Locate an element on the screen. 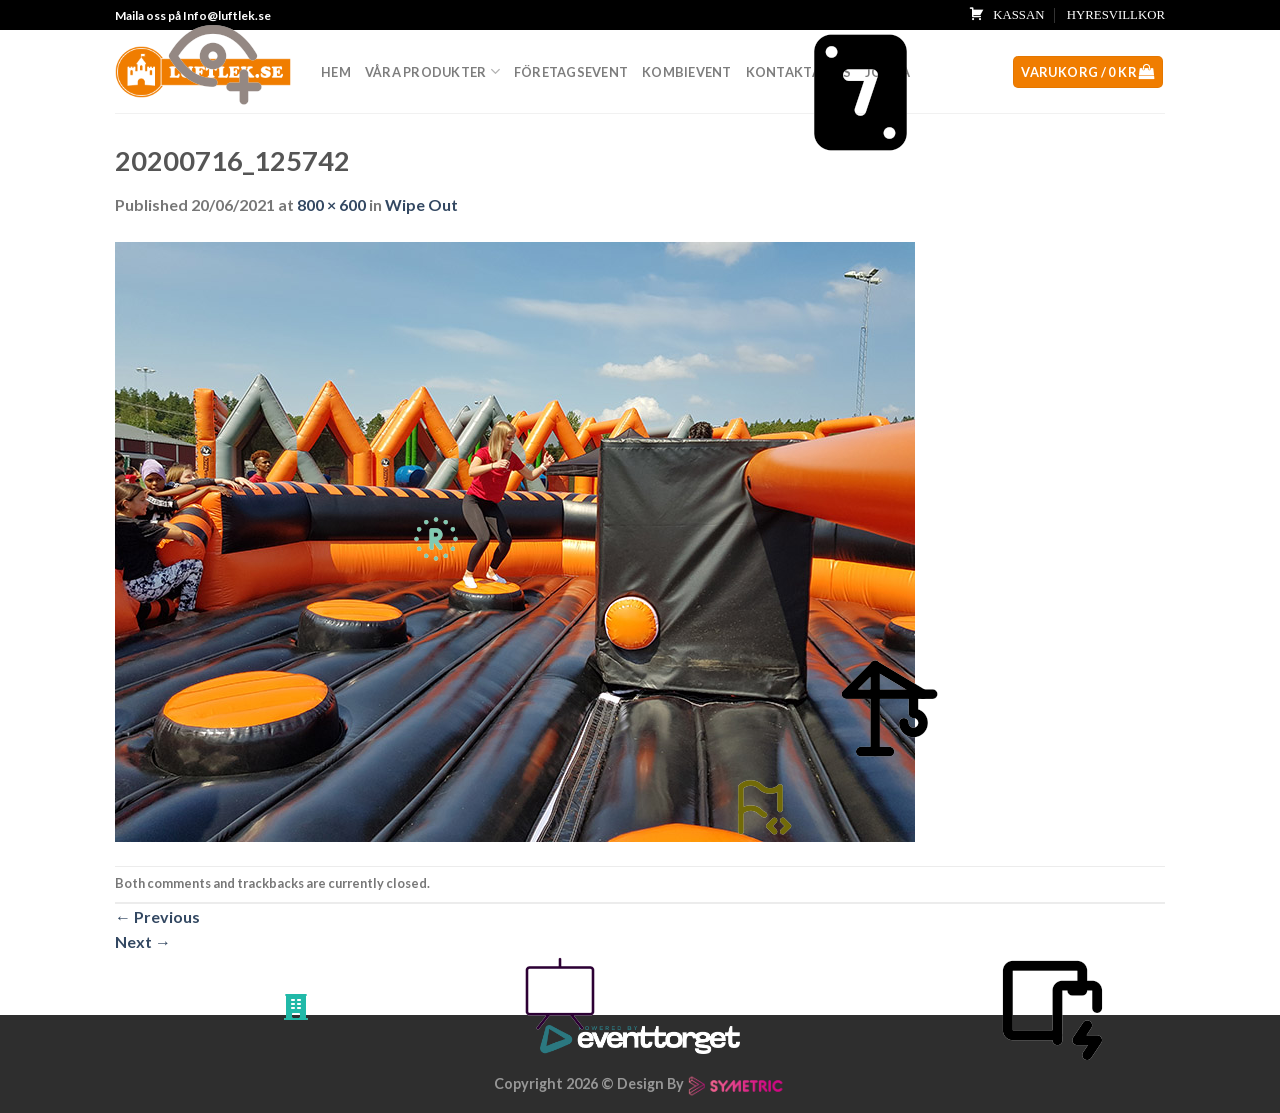  access feature flags or code toggles is located at coordinates (760, 806).